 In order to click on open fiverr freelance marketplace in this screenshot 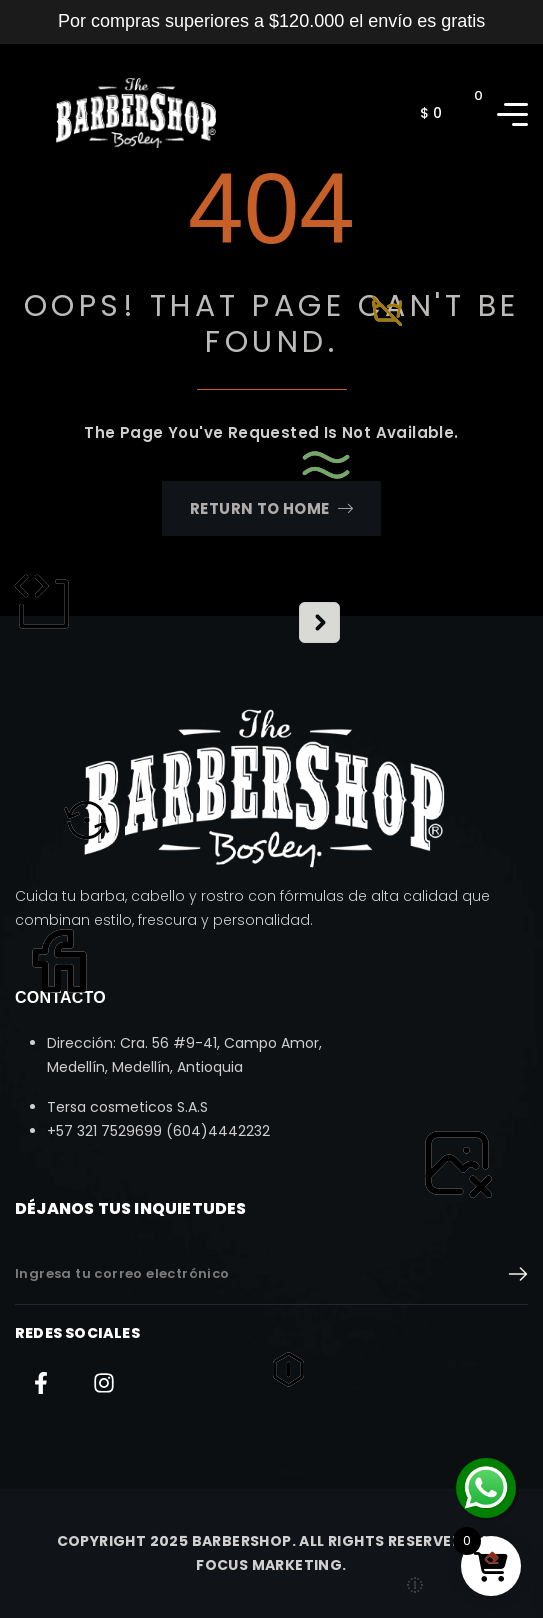, I will do `click(61, 961)`.